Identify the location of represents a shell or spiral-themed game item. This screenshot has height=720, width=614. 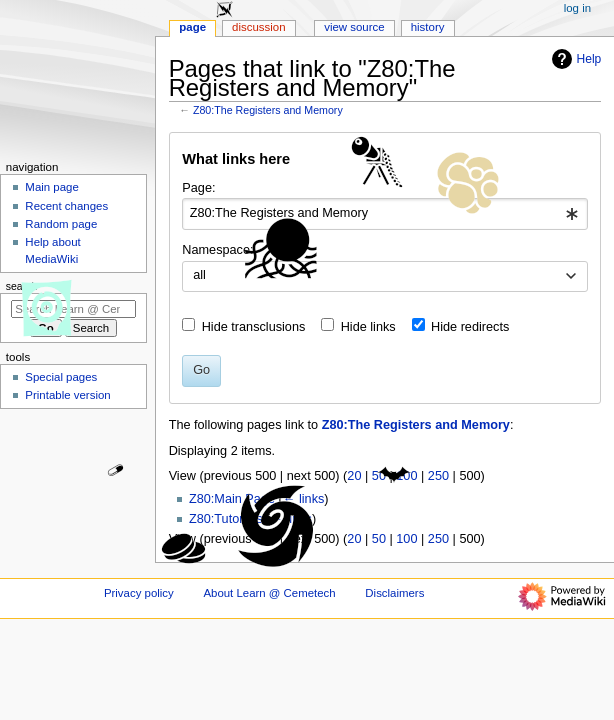
(276, 526).